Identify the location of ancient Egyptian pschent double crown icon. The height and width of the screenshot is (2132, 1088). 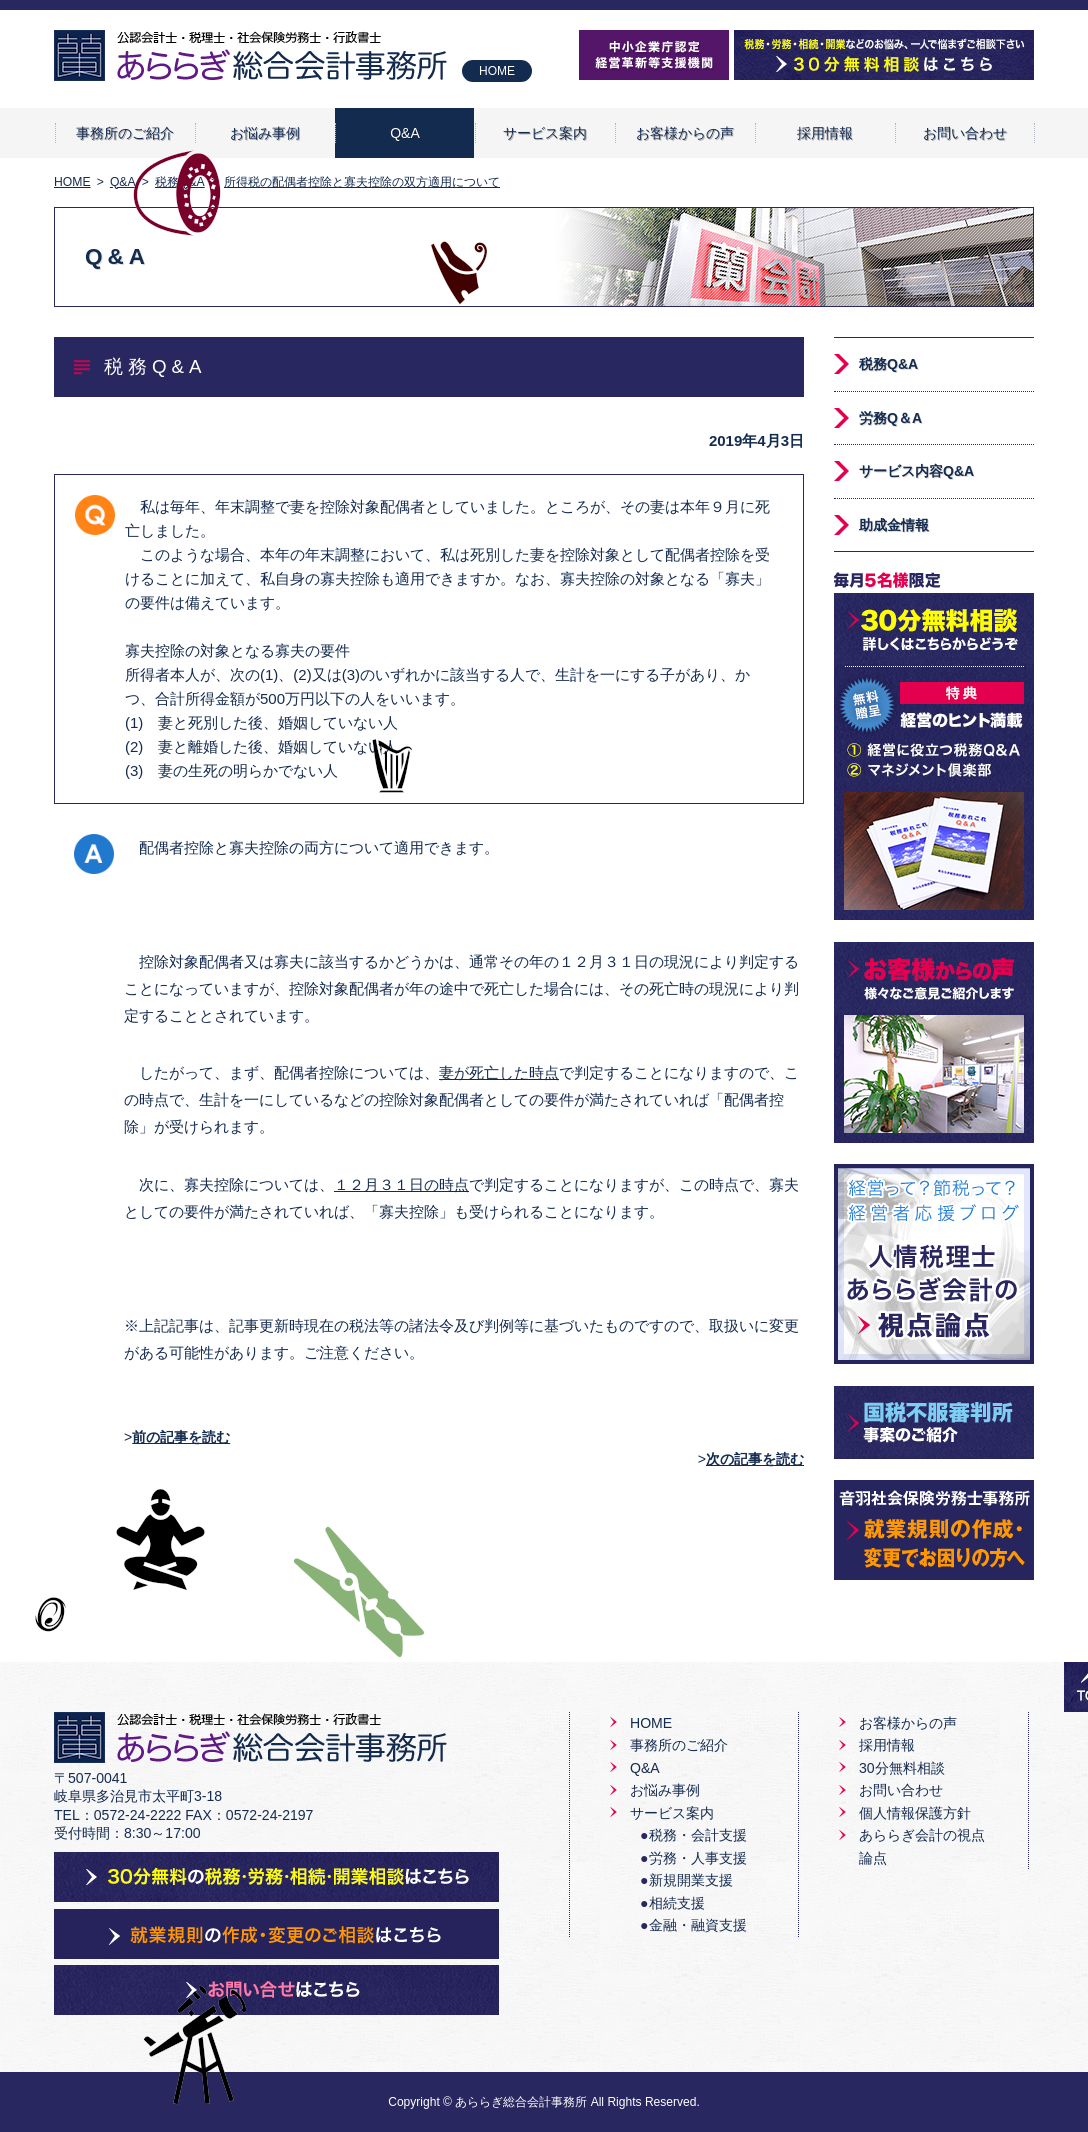
(459, 273).